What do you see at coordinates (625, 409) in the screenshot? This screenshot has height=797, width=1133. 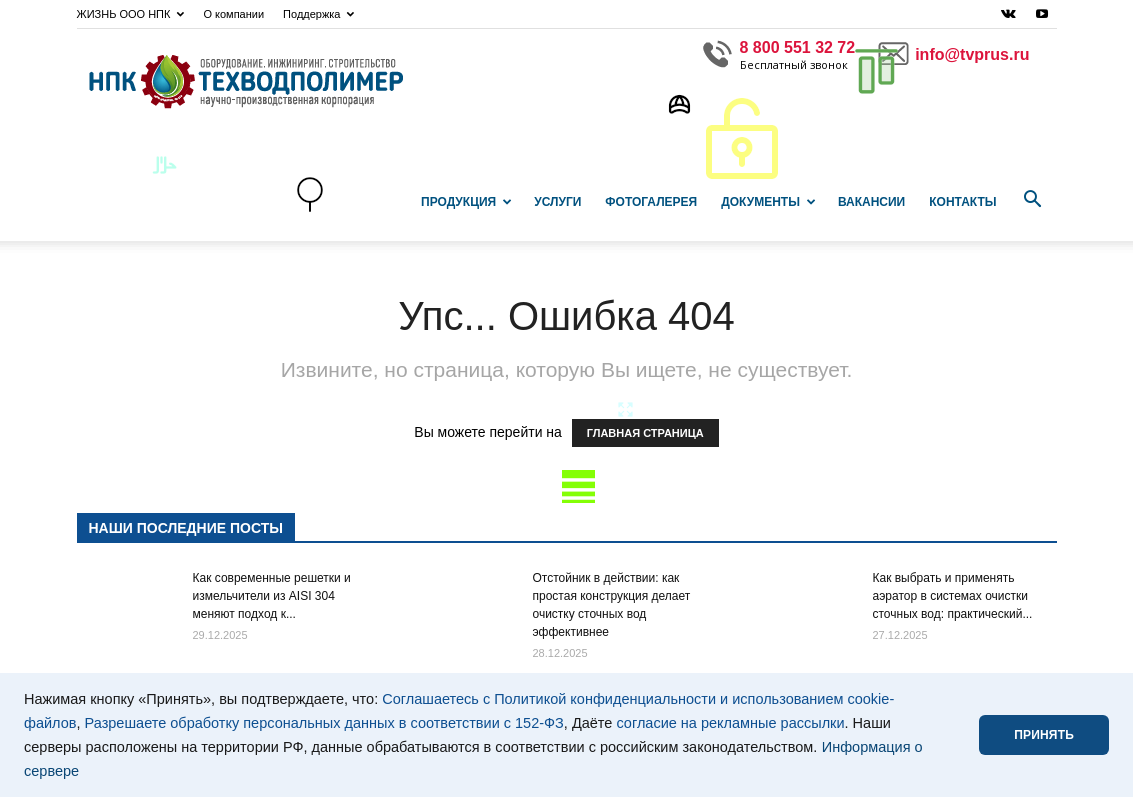 I see `expand to fullscreen mode` at bounding box center [625, 409].